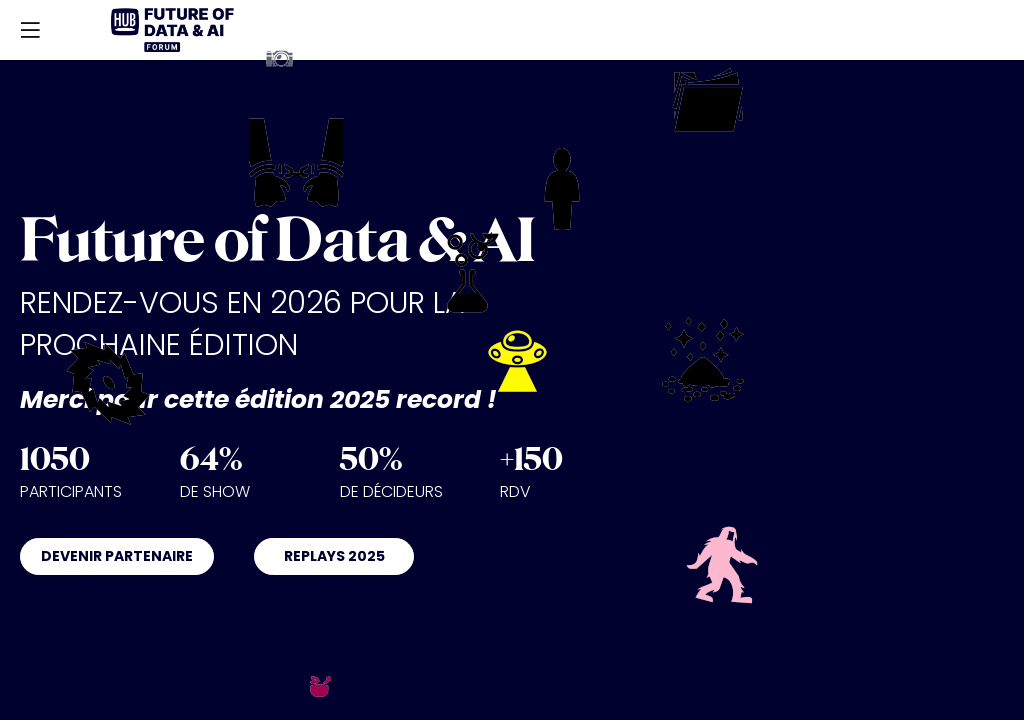 This screenshot has width=1024, height=720. Describe the element at coordinates (517, 361) in the screenshot. I see `access sci-fi or space-themed games` at that location.